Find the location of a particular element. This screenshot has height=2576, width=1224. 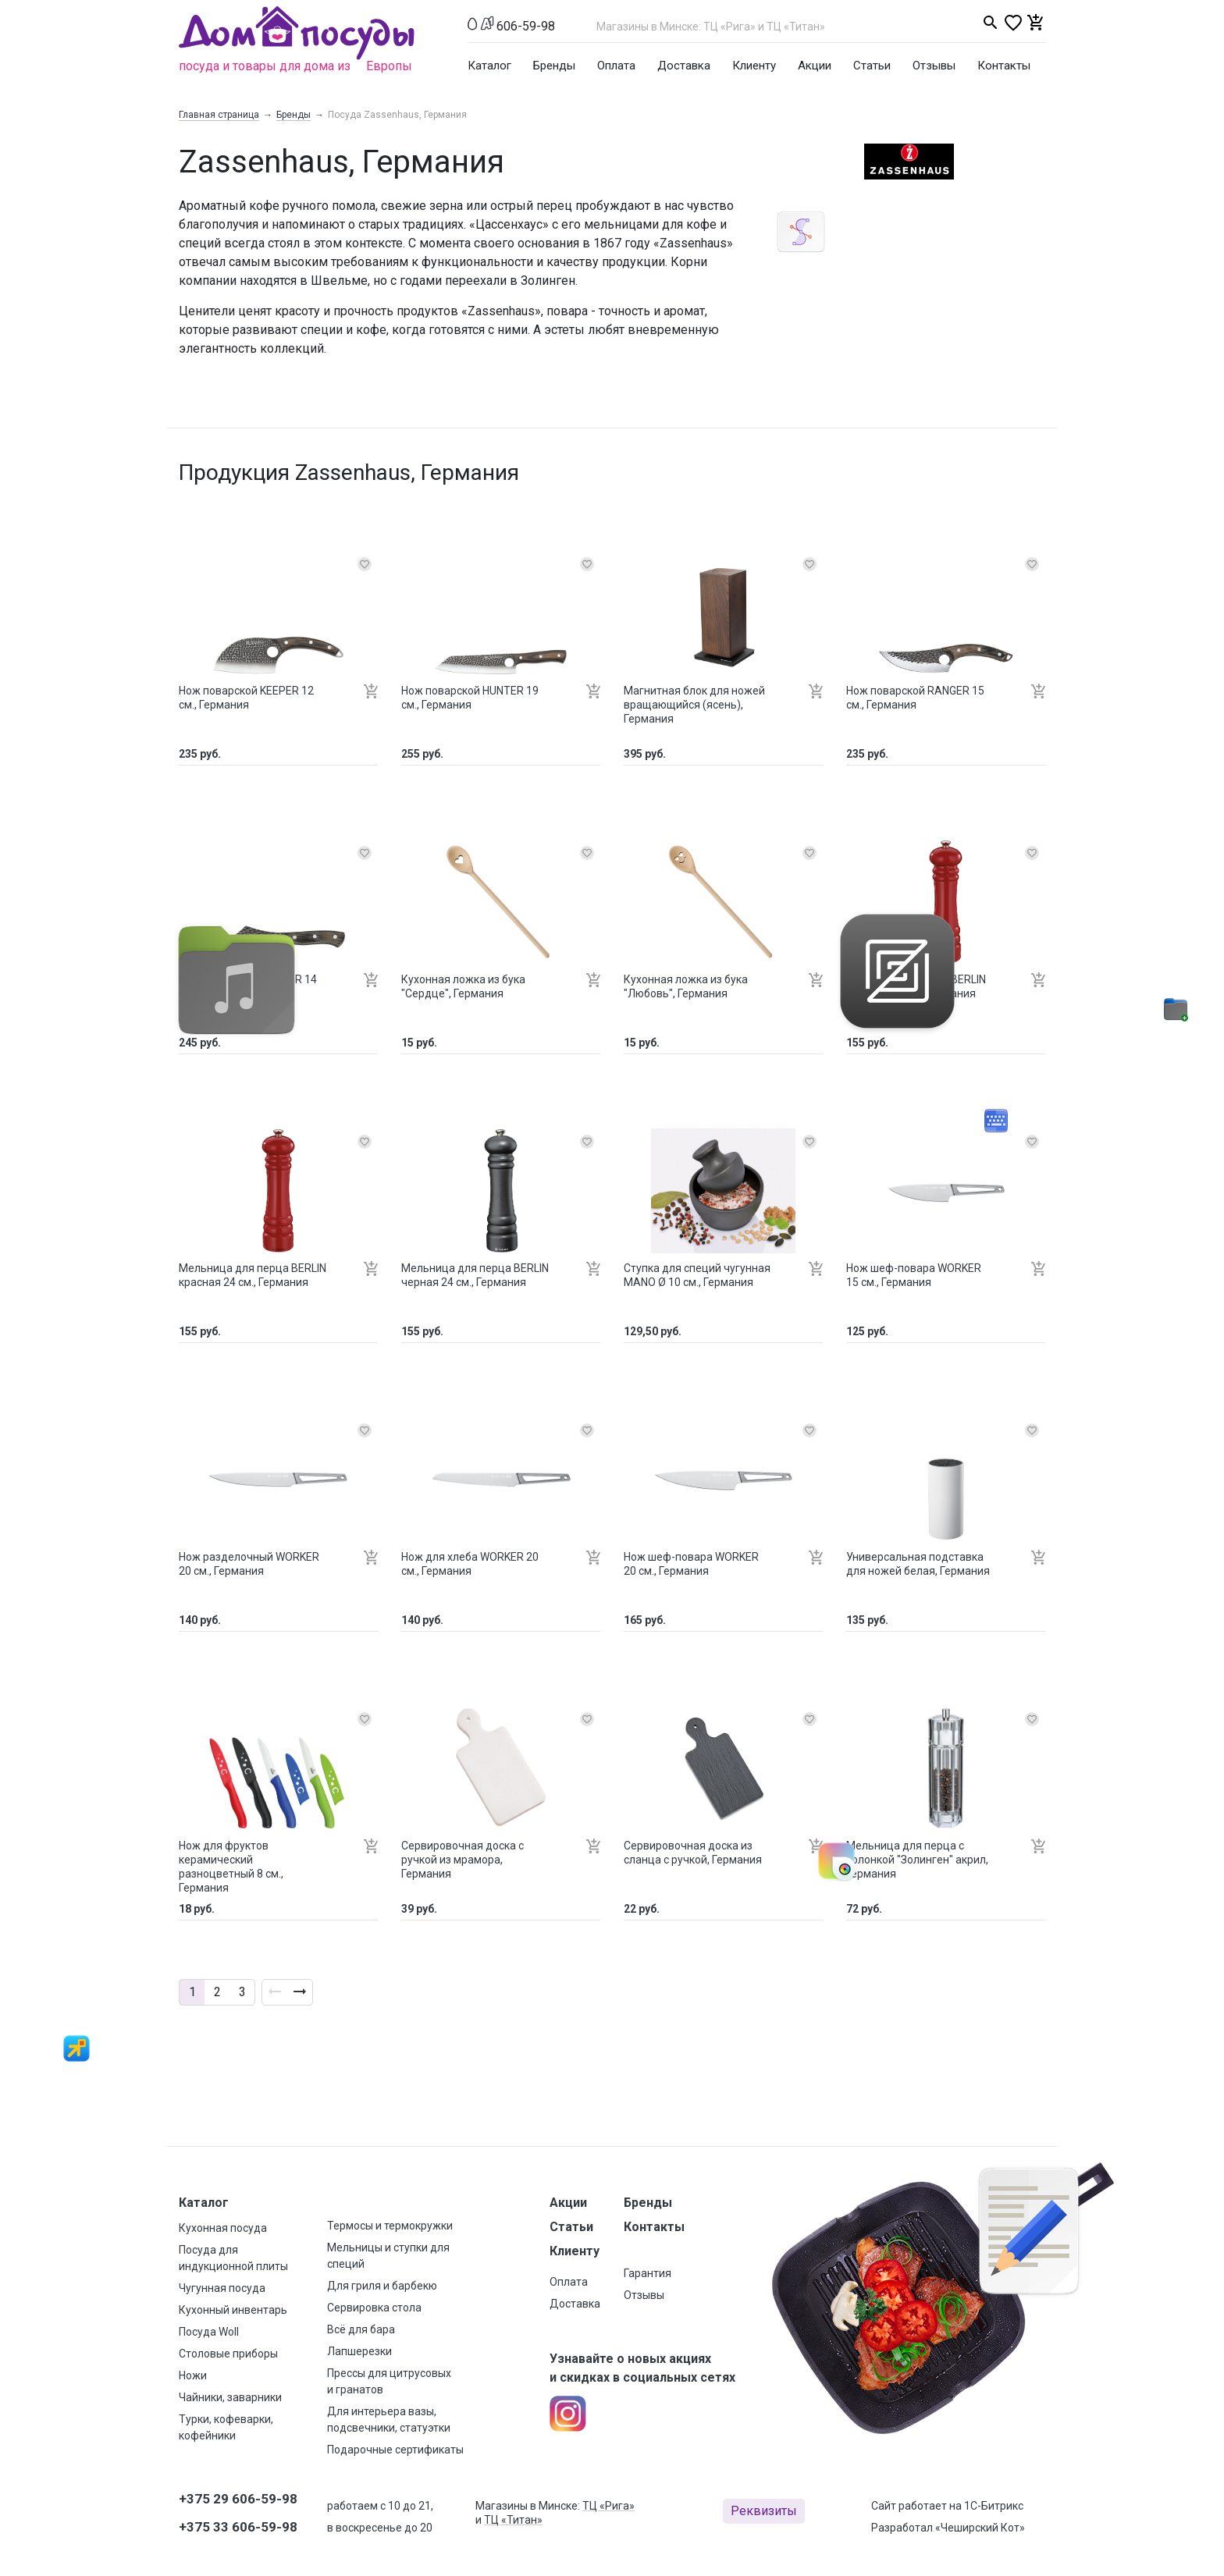

compressed SVG image file is located at coordinates (801, 230).